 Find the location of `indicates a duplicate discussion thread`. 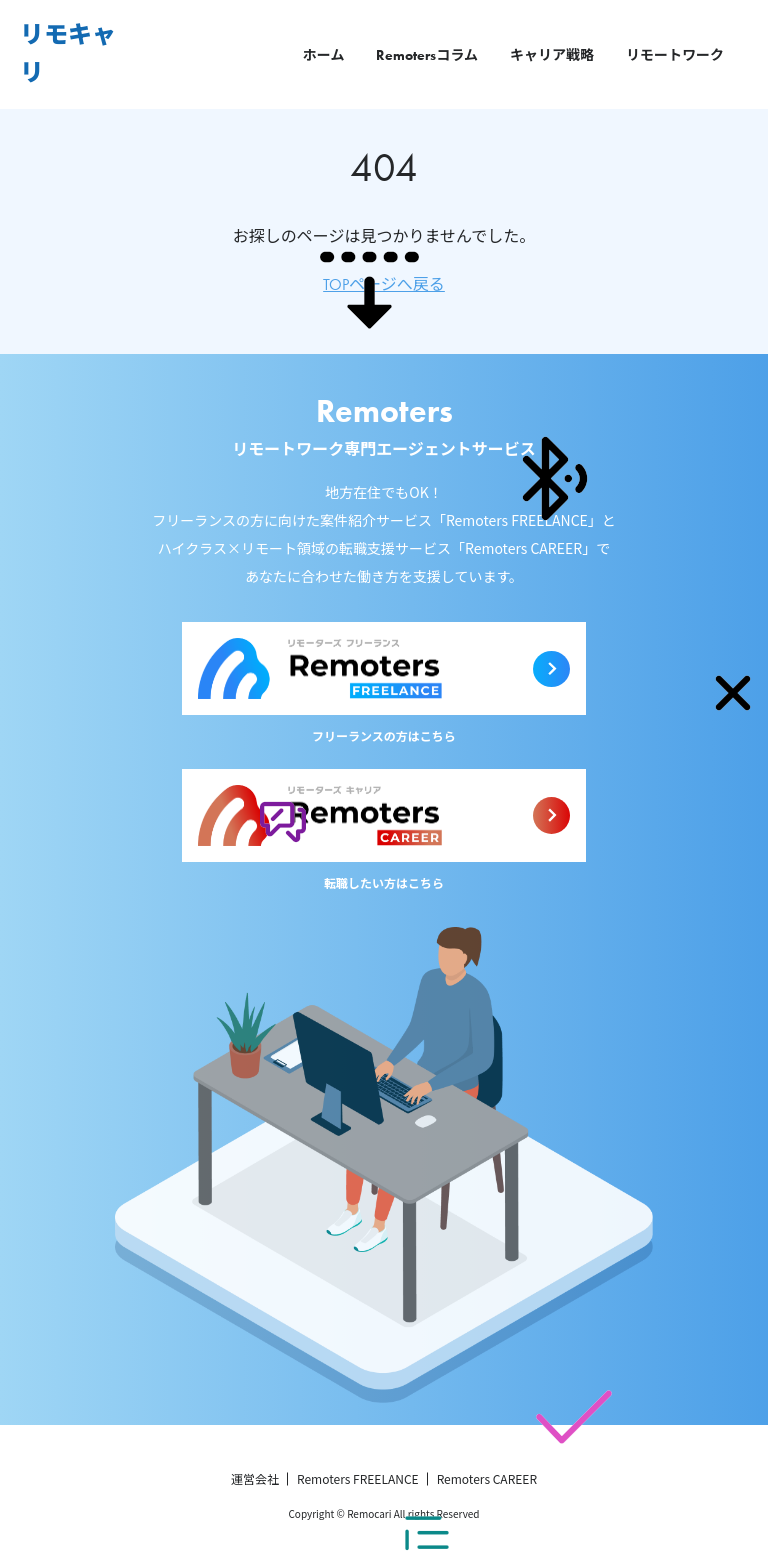

indicates a duplicate discussion thread is located at coordinates (283, 822).